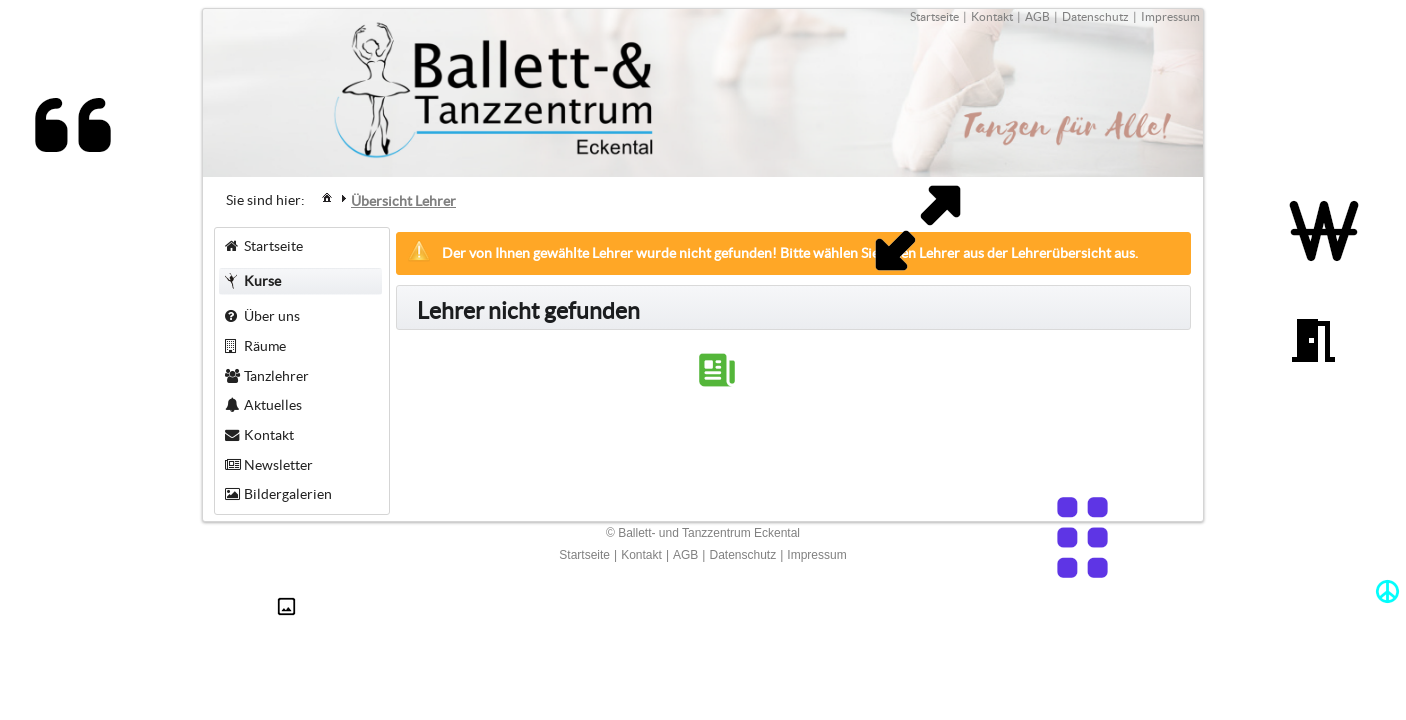 This screenshot has height=720, width=1406. Describe the element at coordinates (286, 606) in the screenshot. I see `view original image without cropping` at that location.